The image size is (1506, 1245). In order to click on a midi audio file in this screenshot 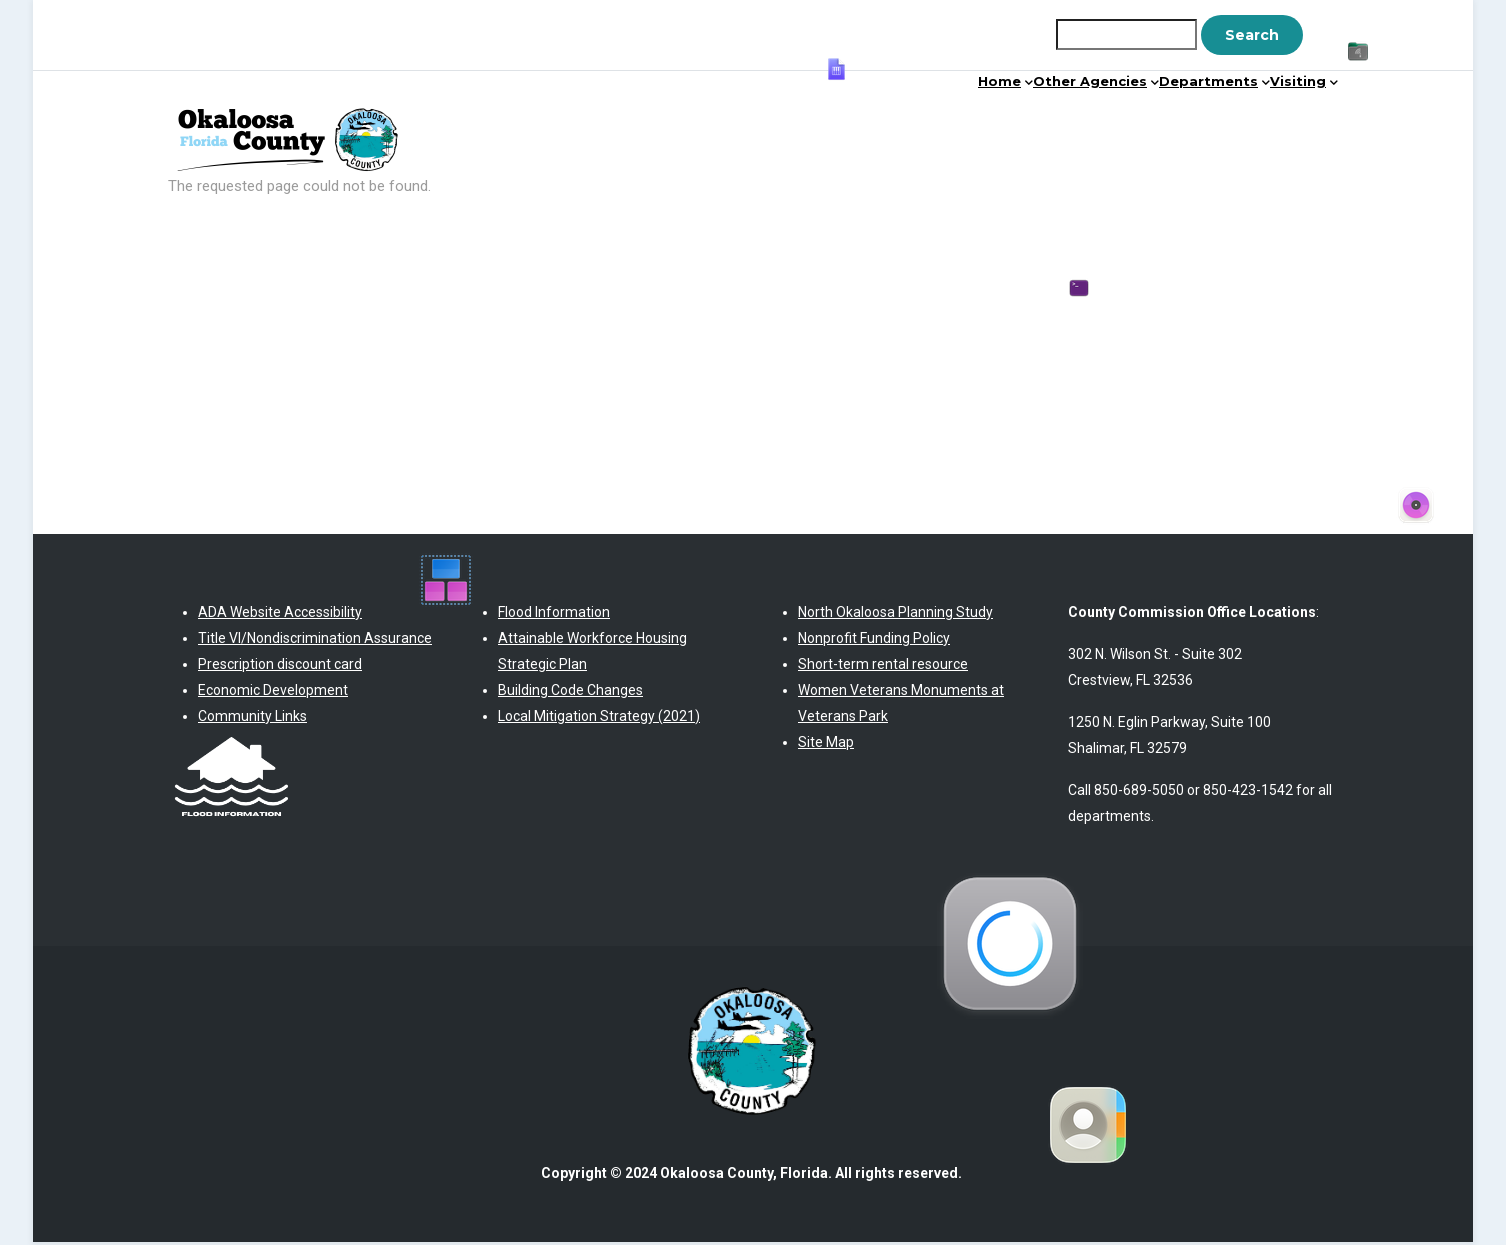, I will do `click(836, 69)`.